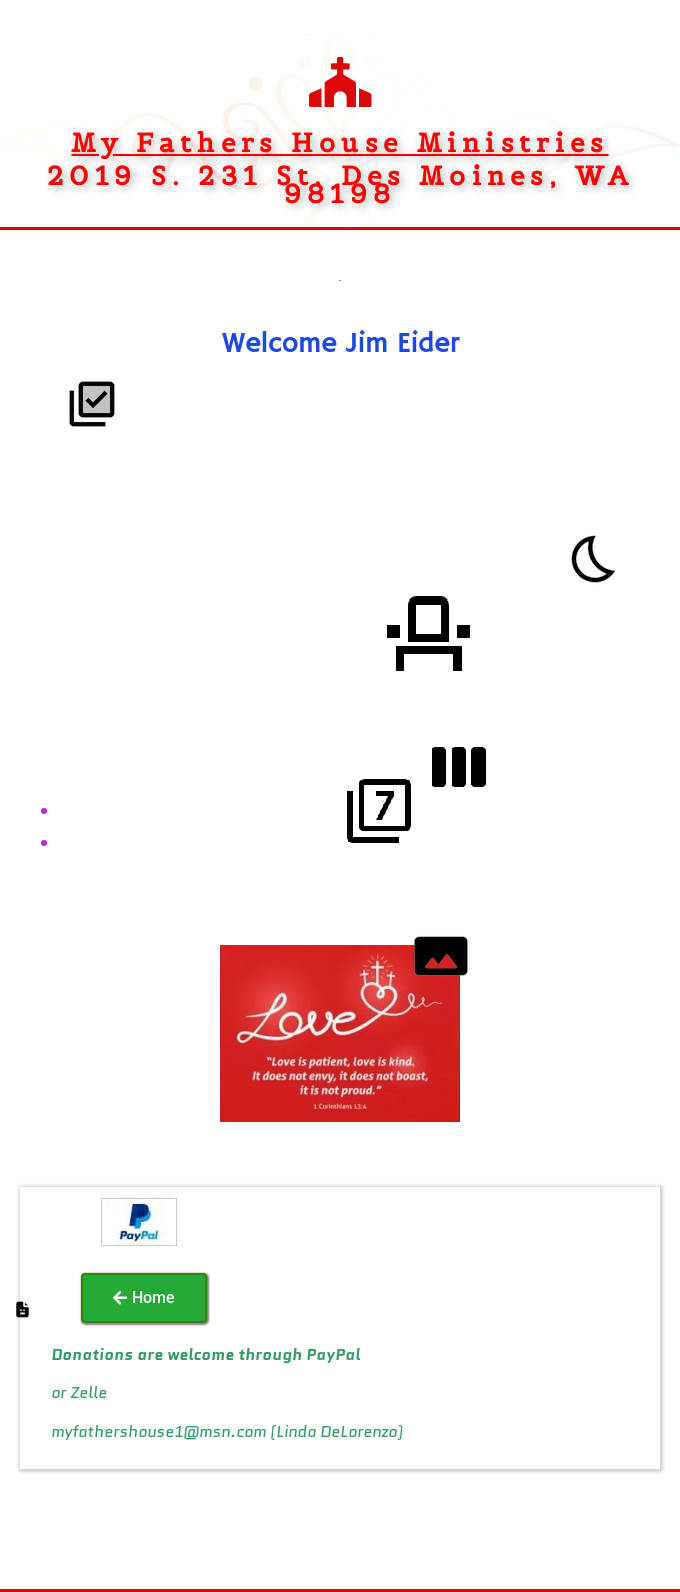 The height and width of the screenshot is (1592, 680). What do you see at coordinates (22, 1309) in the screenshot?
I see `file with neutral or pending status` at bounding box center [22, 1309].